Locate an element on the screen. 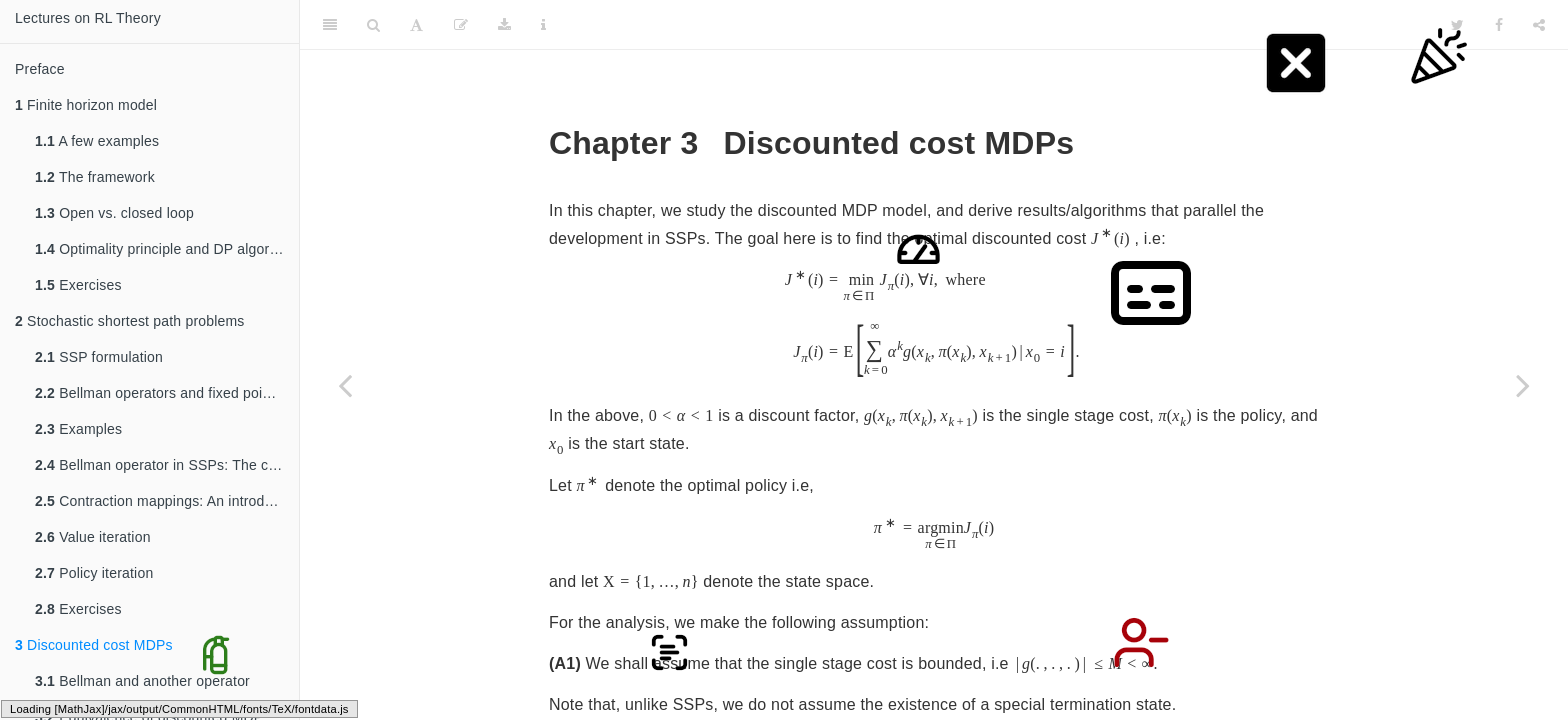 This screenshot has height=720, width=1568. access fire safety information is located at coordinates (217, 655).